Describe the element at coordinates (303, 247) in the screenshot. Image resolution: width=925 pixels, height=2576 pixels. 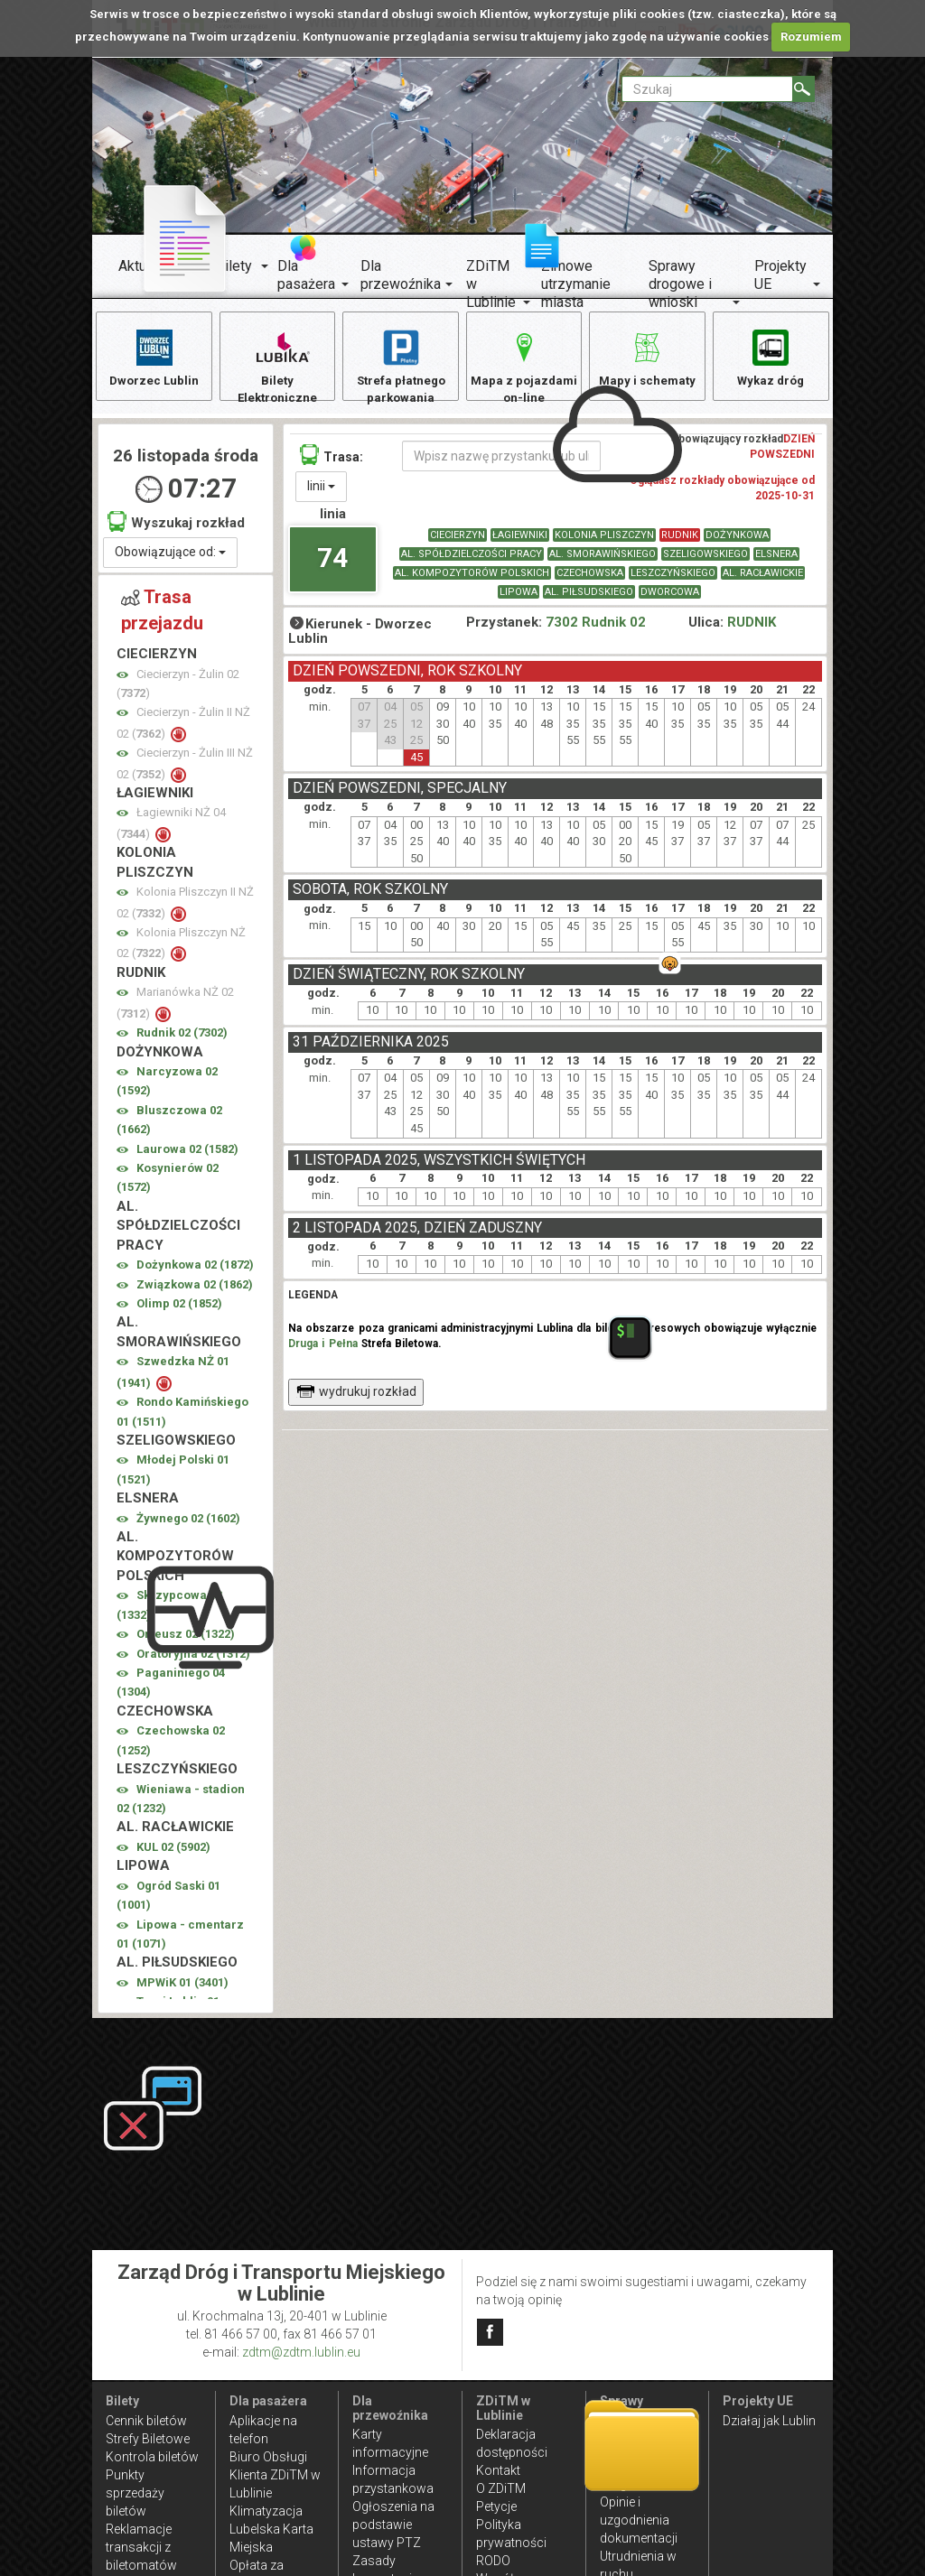
I see `access game center account settings` at that location.